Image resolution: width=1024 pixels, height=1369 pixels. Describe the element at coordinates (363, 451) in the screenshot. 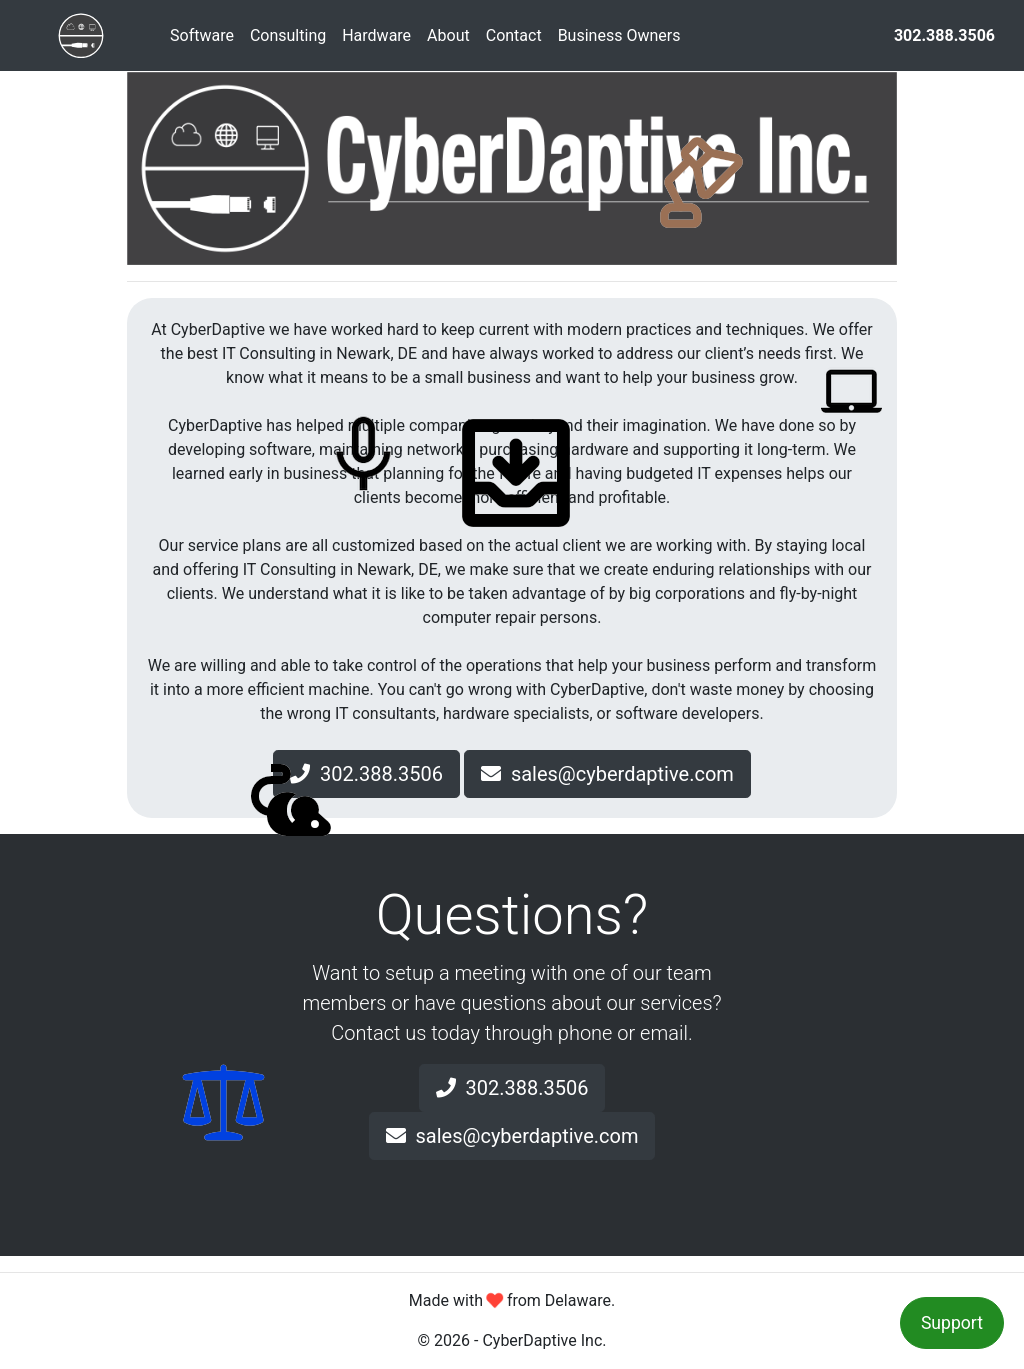

I see `tap to use voice input` at that location.